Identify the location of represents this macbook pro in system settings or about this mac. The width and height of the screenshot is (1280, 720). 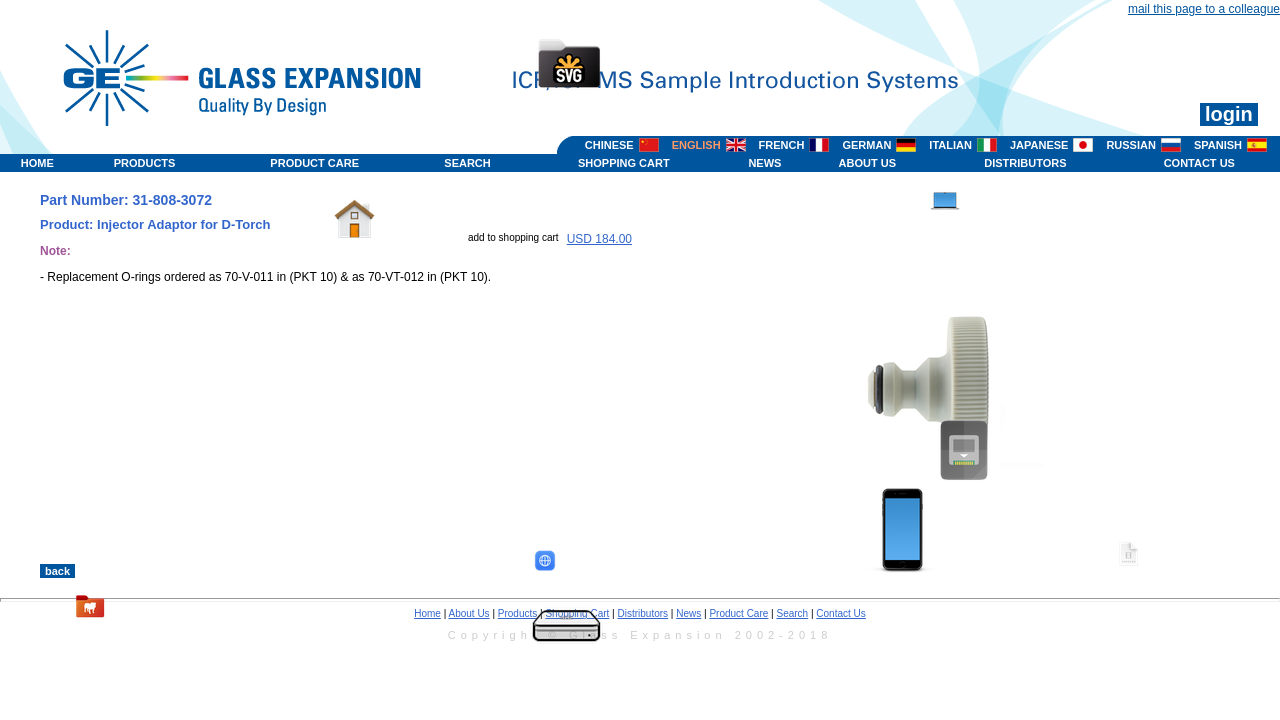
(945, 200).